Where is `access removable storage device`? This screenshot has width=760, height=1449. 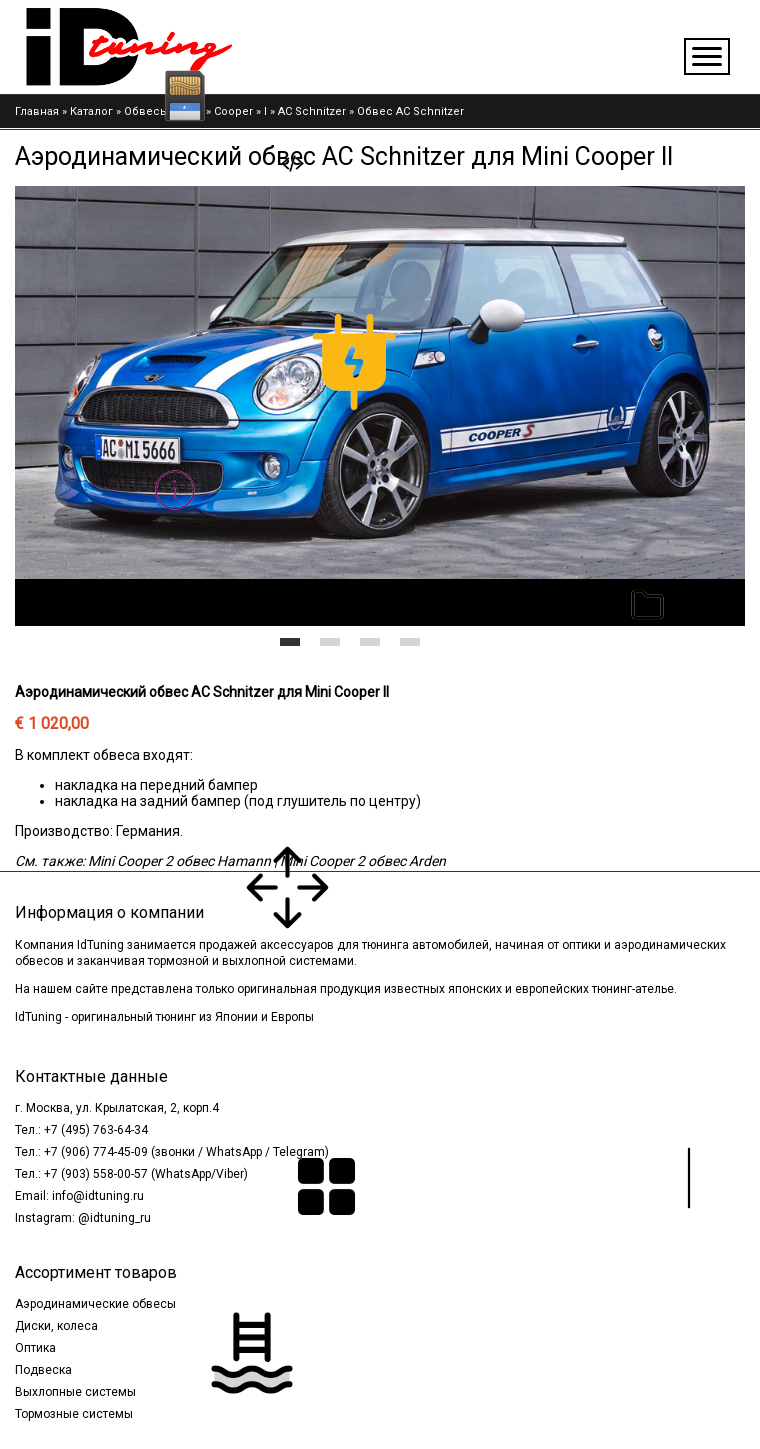 access removable storage device is located at coordinates (185, 96).